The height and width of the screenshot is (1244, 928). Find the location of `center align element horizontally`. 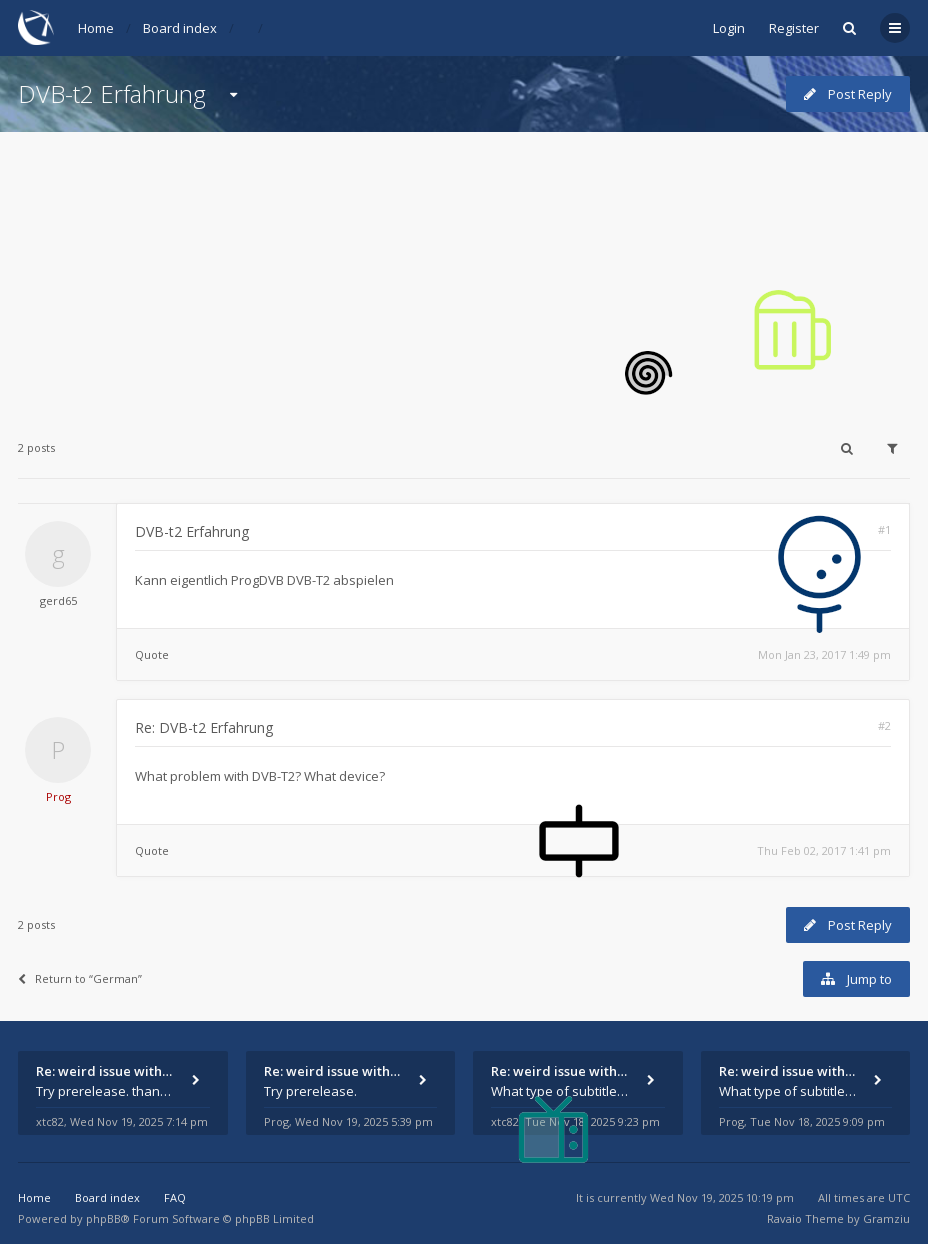

center align element horizontally is located at coordinates (579, 841).